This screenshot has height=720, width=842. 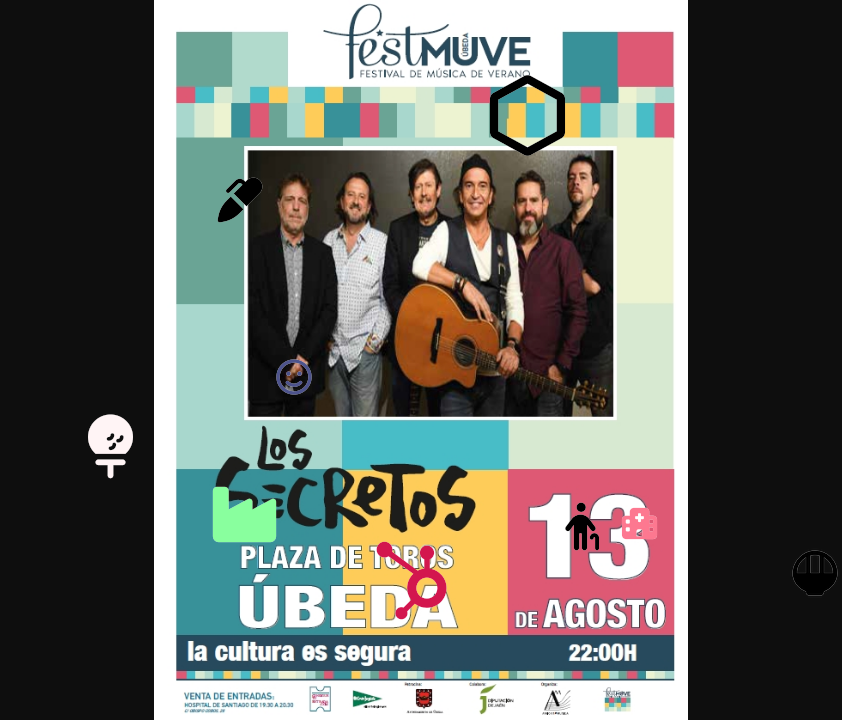 I want to click on find nearby hospitals or medical facilities, so click(x=639, y=523).